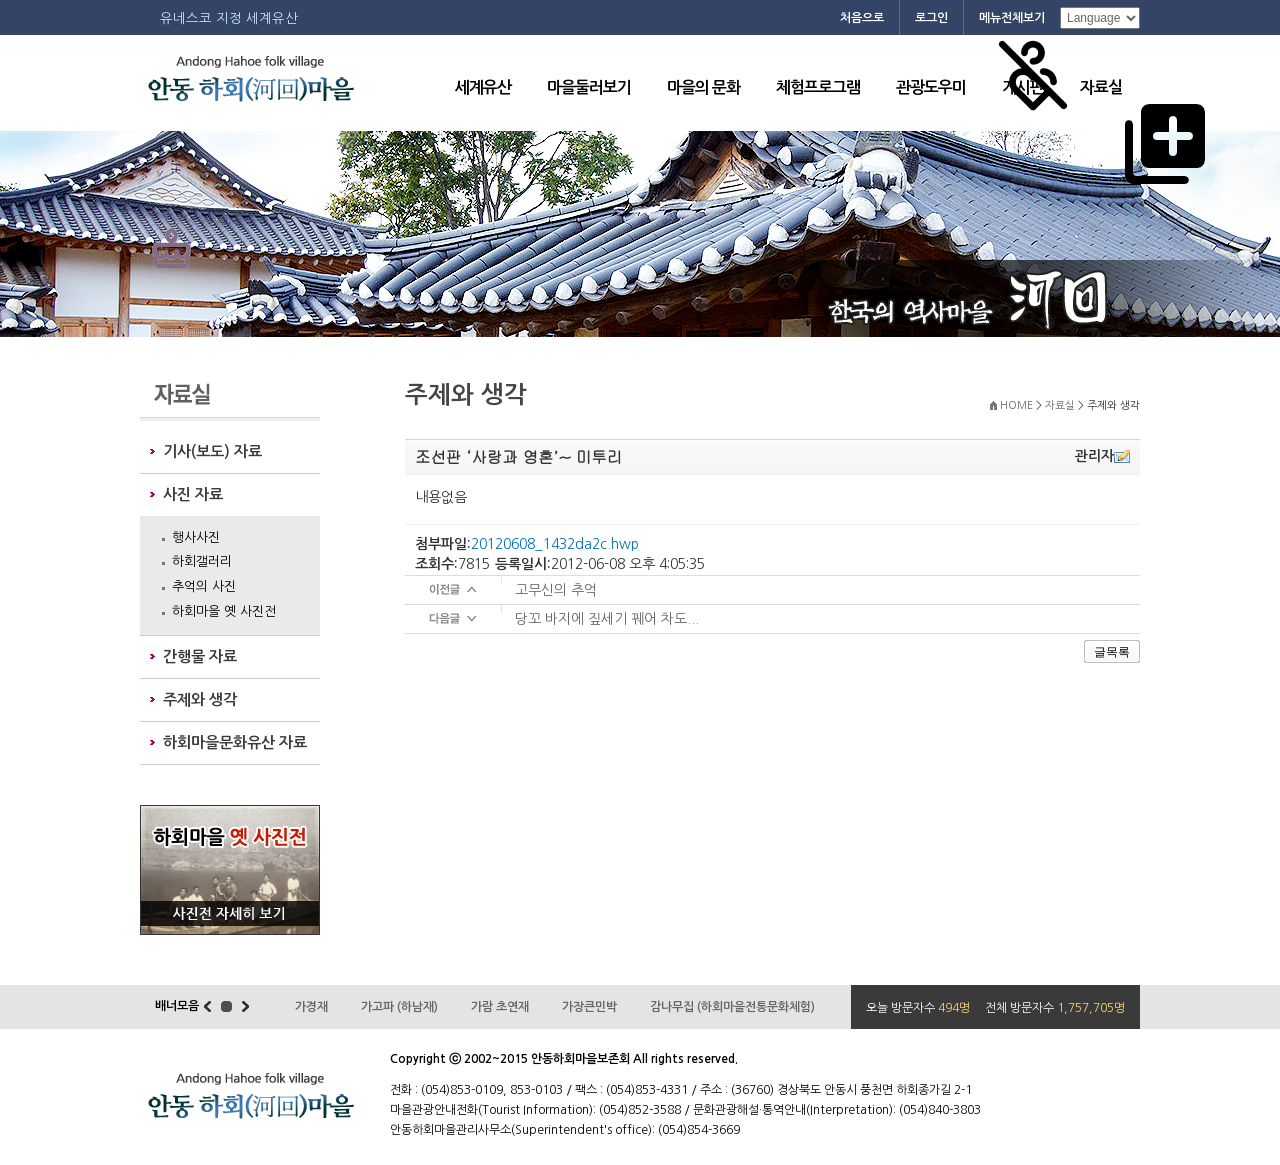 Image resolution: width=1280 pixels, height=1165 pixels. What do you see at coordinates (171, 250) in the screenshot?
I see `view birthday or celebration reminders` at bounding box center [171, 250].